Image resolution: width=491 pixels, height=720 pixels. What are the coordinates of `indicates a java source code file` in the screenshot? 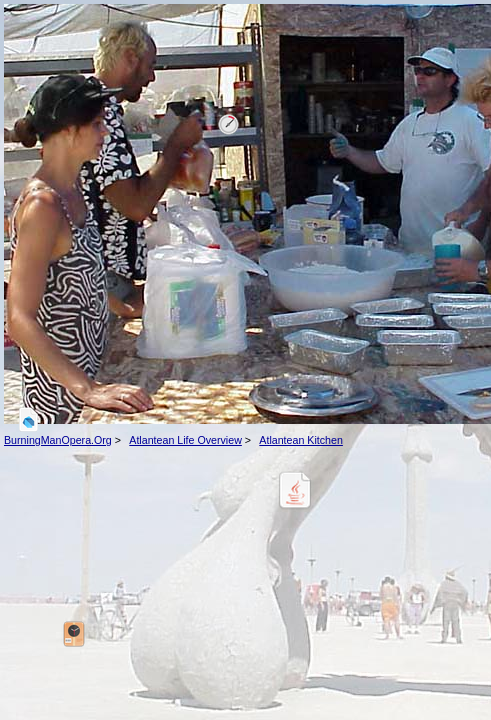 It's located at (295, 490).